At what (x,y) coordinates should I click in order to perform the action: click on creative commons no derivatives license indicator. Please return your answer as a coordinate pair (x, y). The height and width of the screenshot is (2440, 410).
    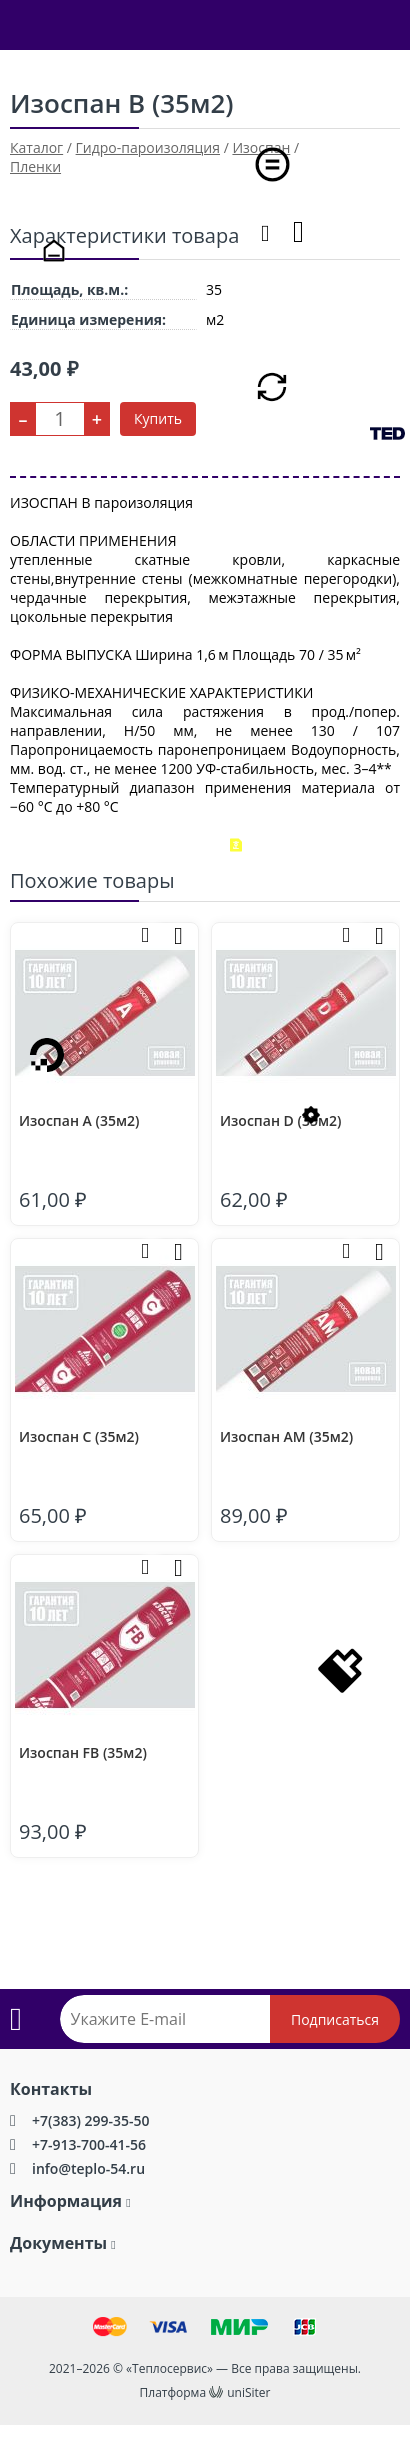
    Looking at the image, I should click on (272, 164).